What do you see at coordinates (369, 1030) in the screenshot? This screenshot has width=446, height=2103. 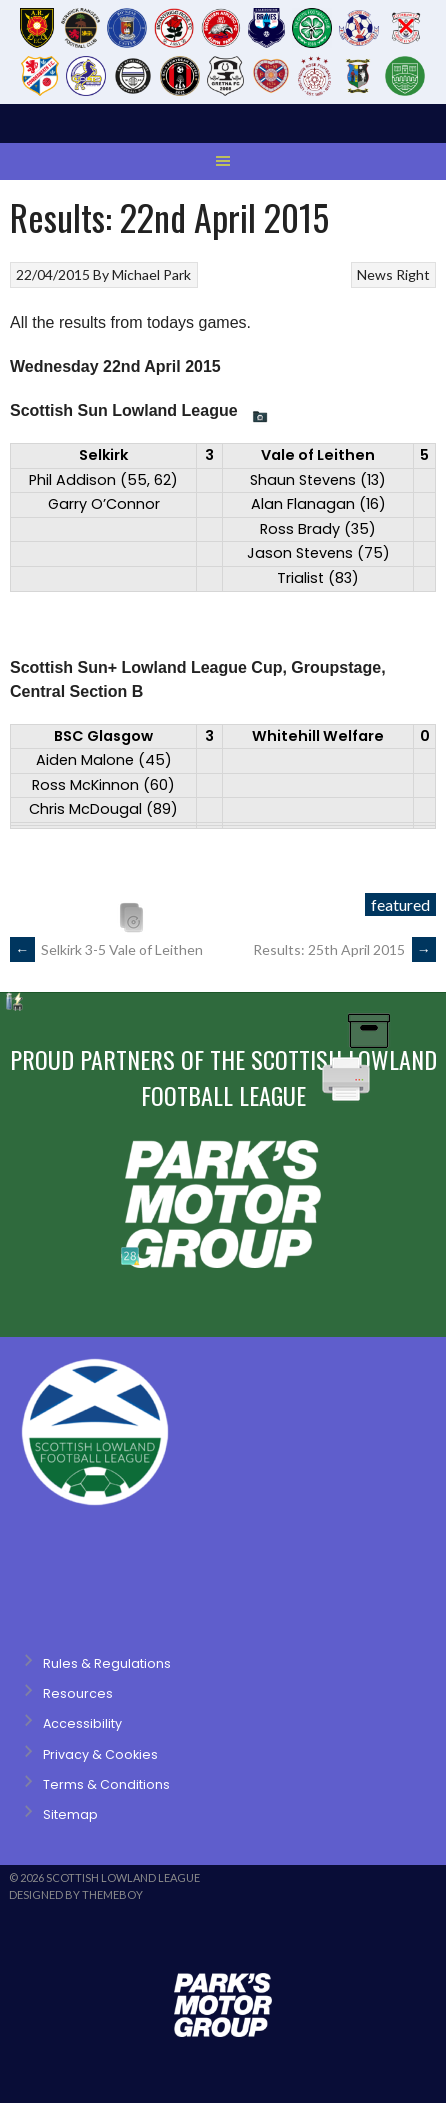 I see `access archived emails` at bounding box center [369, 1030].